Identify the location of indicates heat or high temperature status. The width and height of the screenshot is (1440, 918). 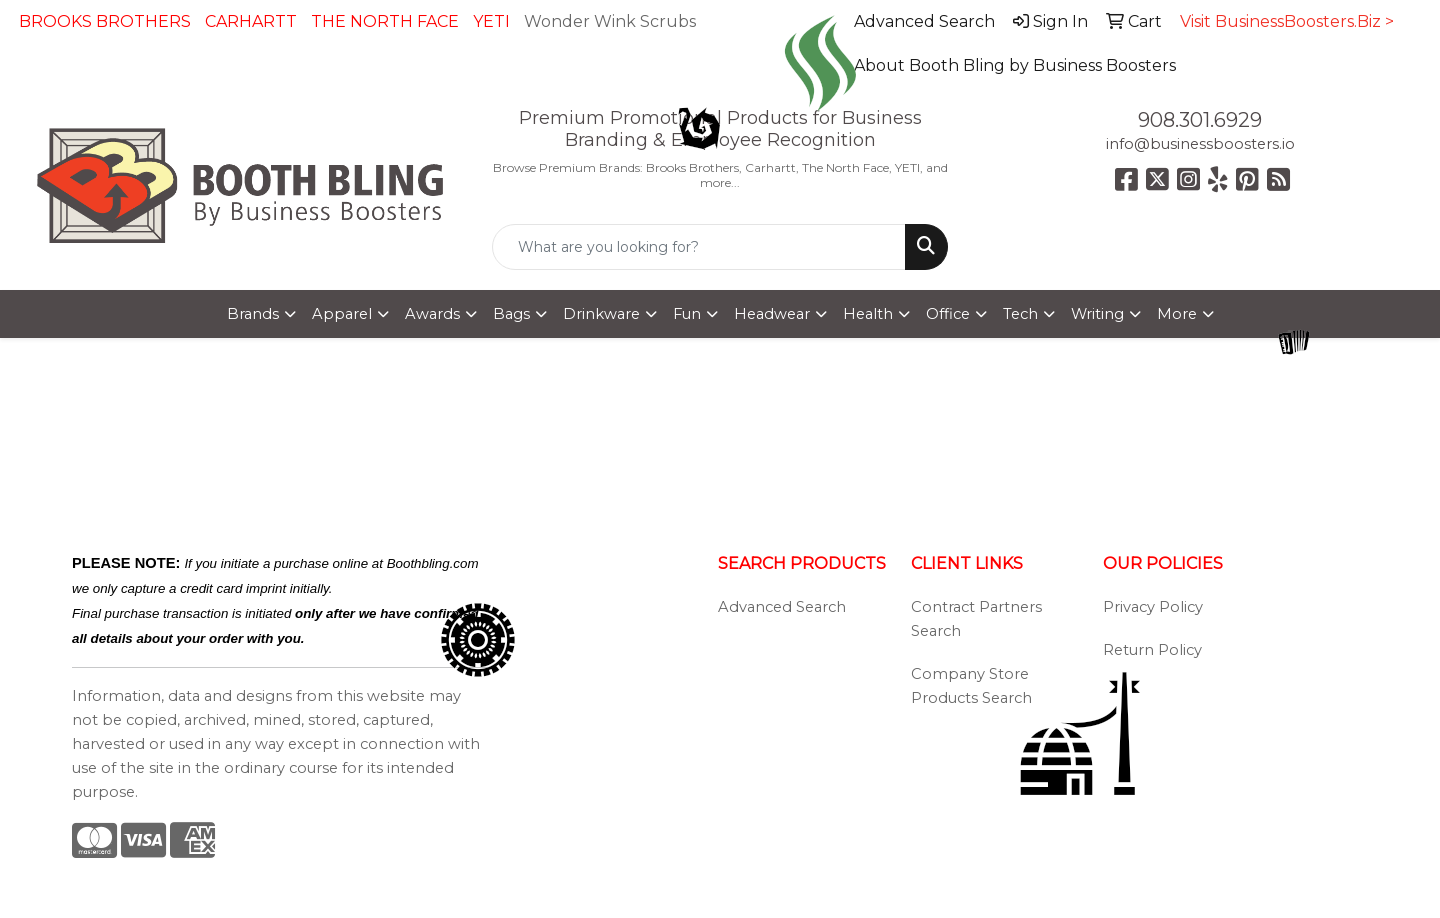
(820, 64).